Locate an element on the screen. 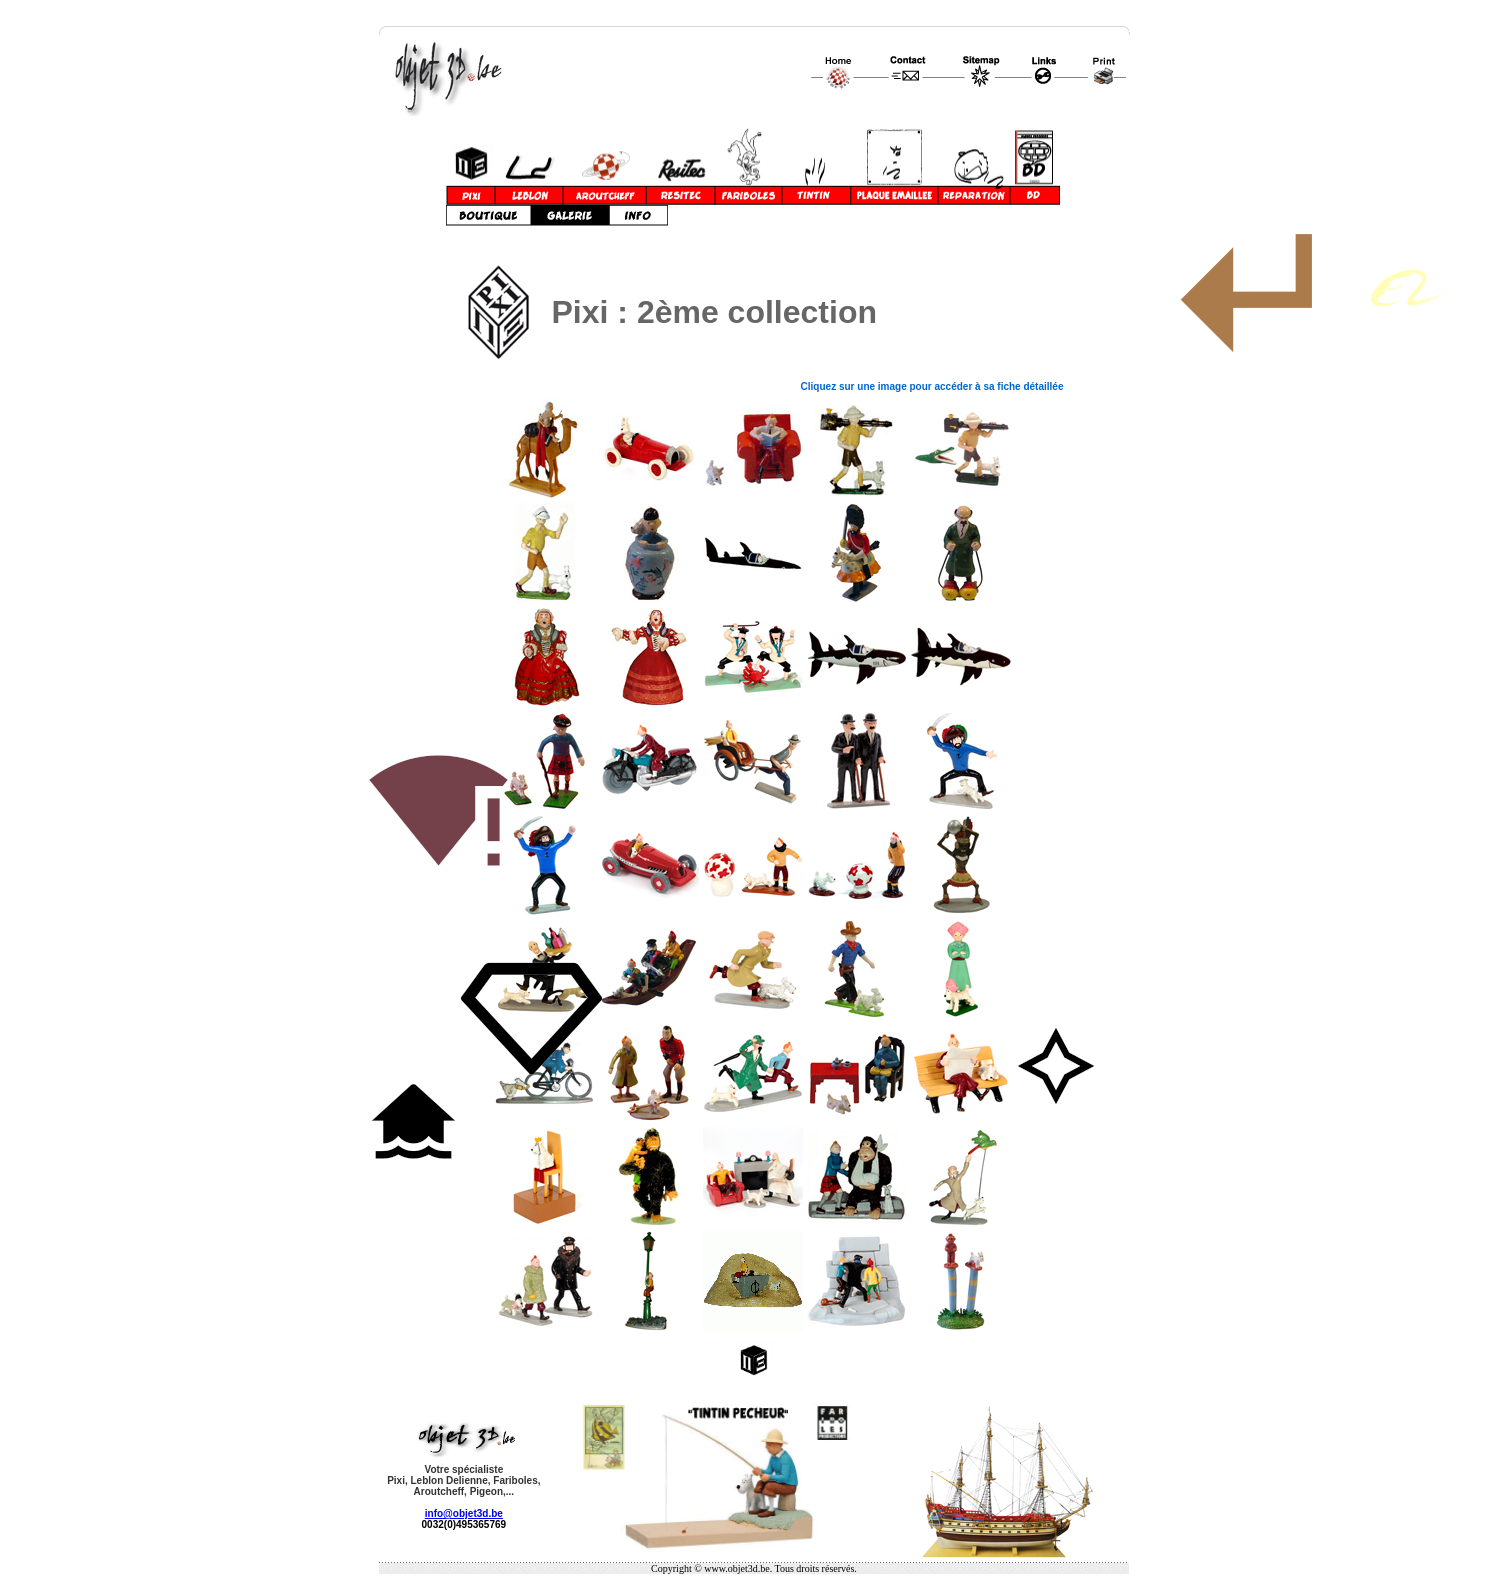 The image size is (1508, 1582). indicates flood warning or alert is located at coordinates (413, 1124).